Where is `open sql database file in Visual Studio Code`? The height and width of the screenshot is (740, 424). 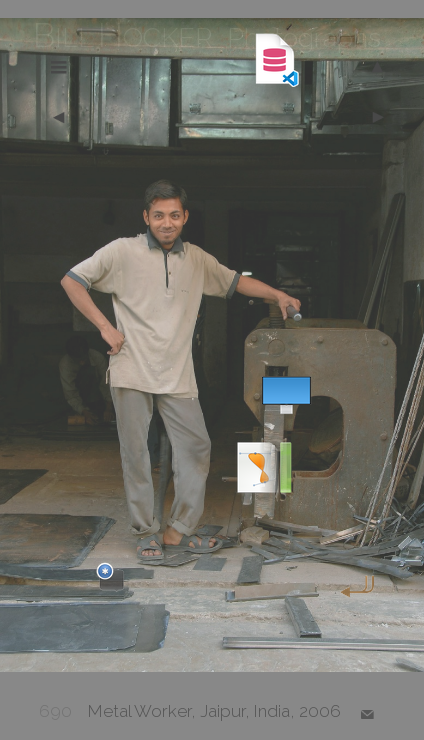 open sql database file in Visual Studio Code is located at coordinates (275, 60).